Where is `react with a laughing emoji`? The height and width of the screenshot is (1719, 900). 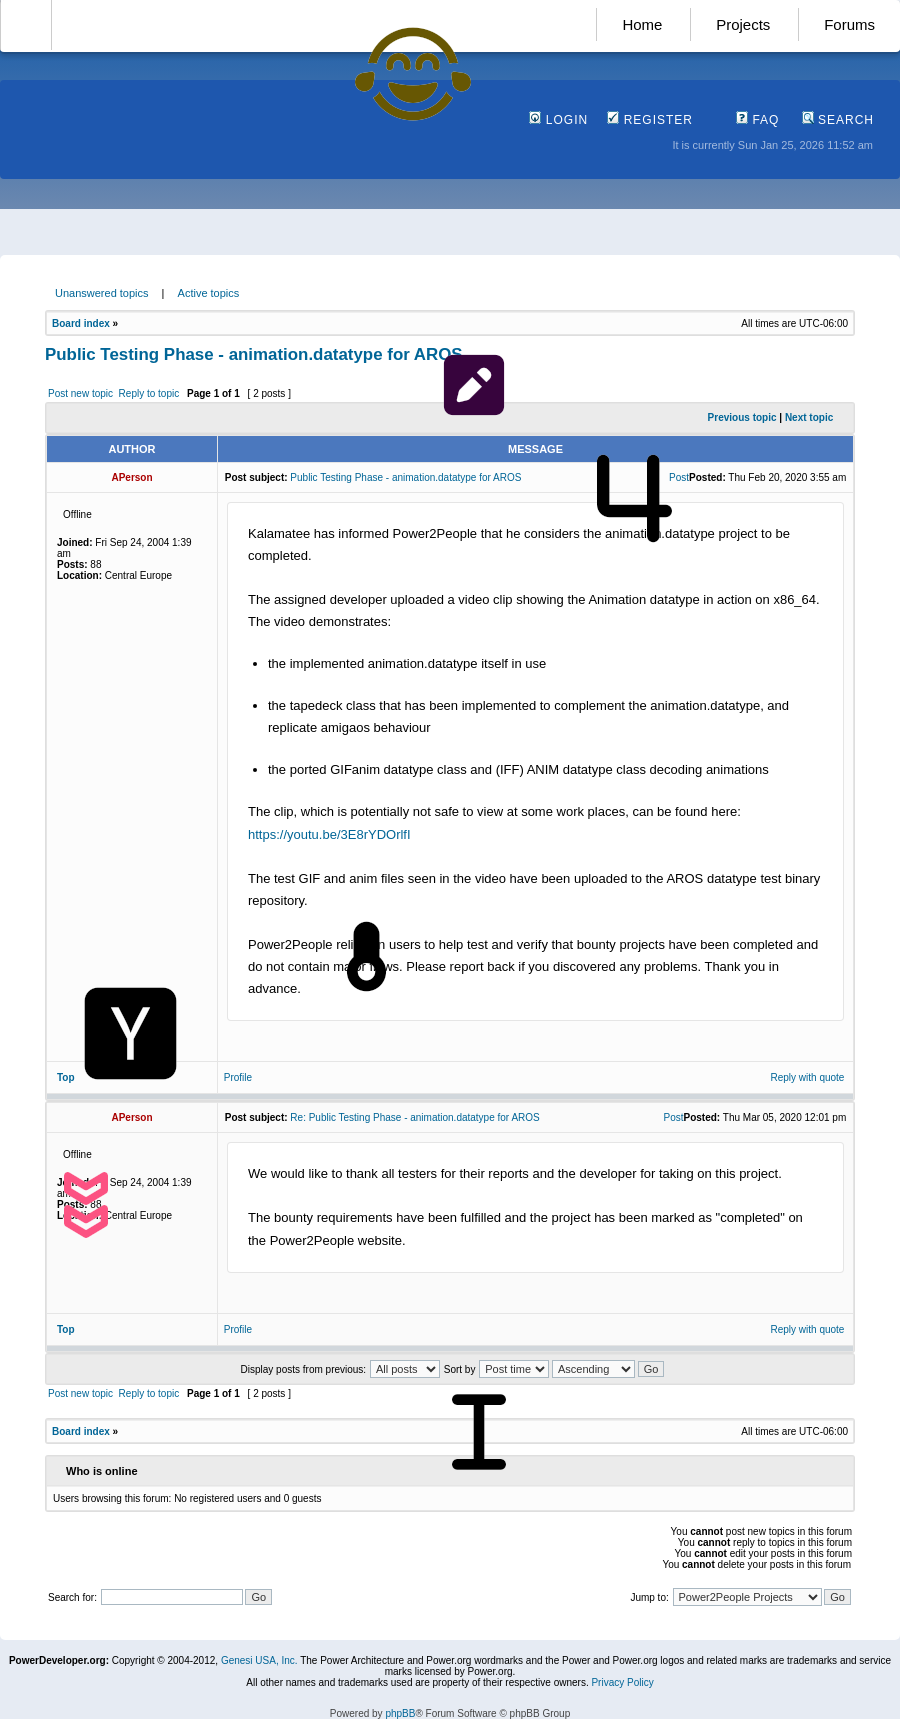 react with a laughing emoji is located at coordinates (413, 74).